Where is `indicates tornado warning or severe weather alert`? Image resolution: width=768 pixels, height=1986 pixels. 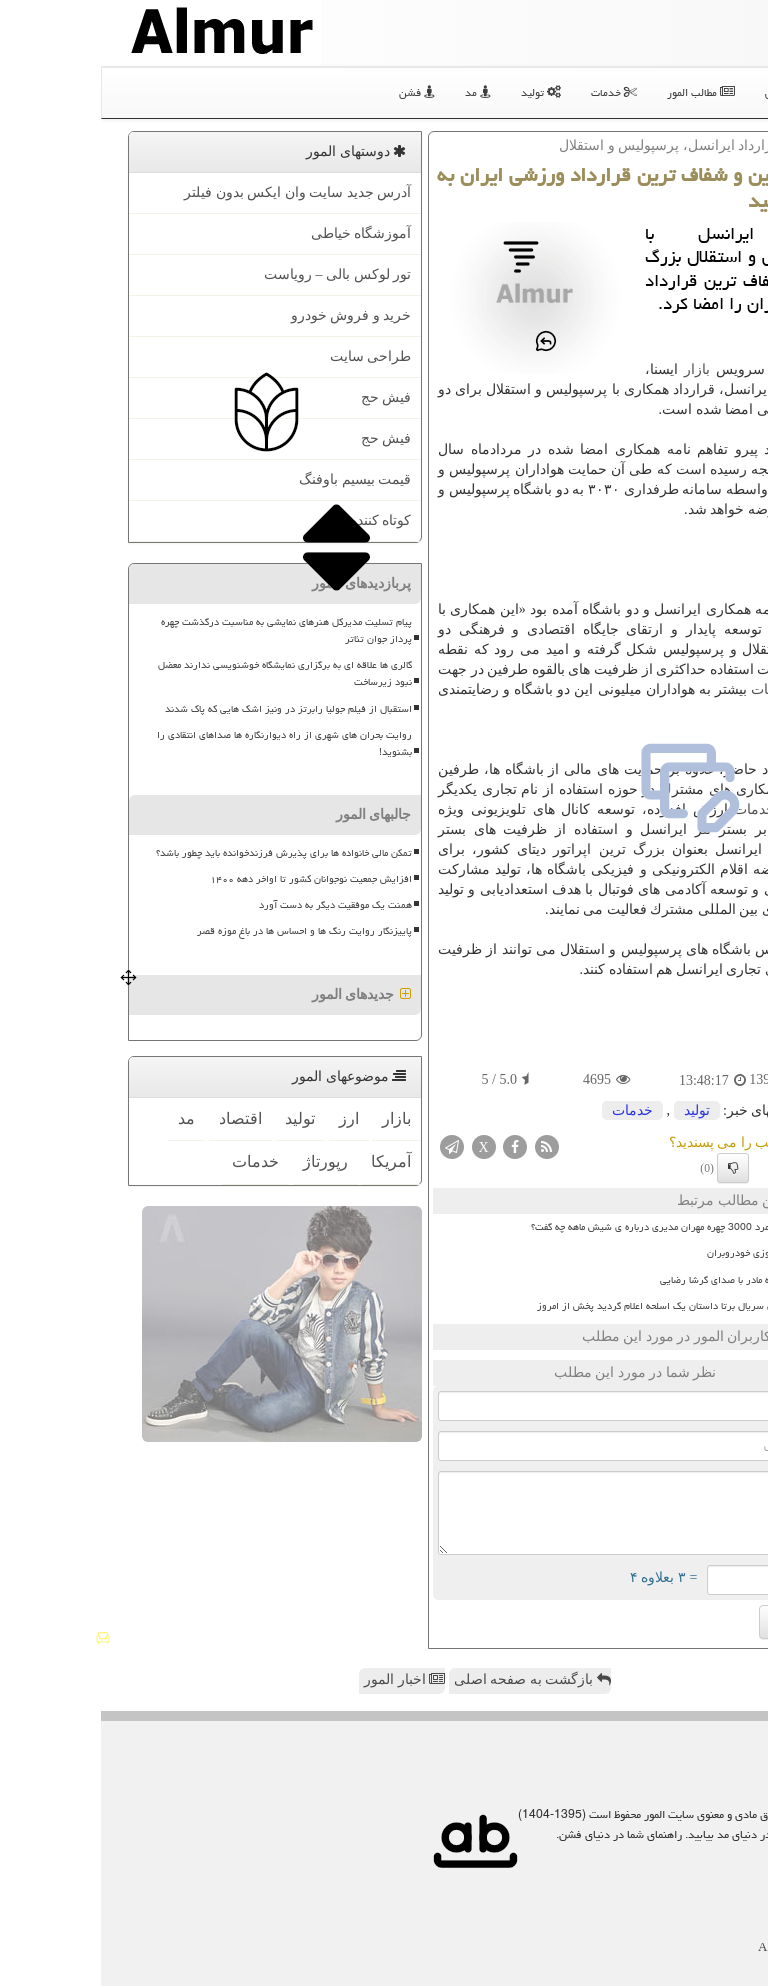
indicates tornado warning or severe weather alert is located at coordinates (521, 257).